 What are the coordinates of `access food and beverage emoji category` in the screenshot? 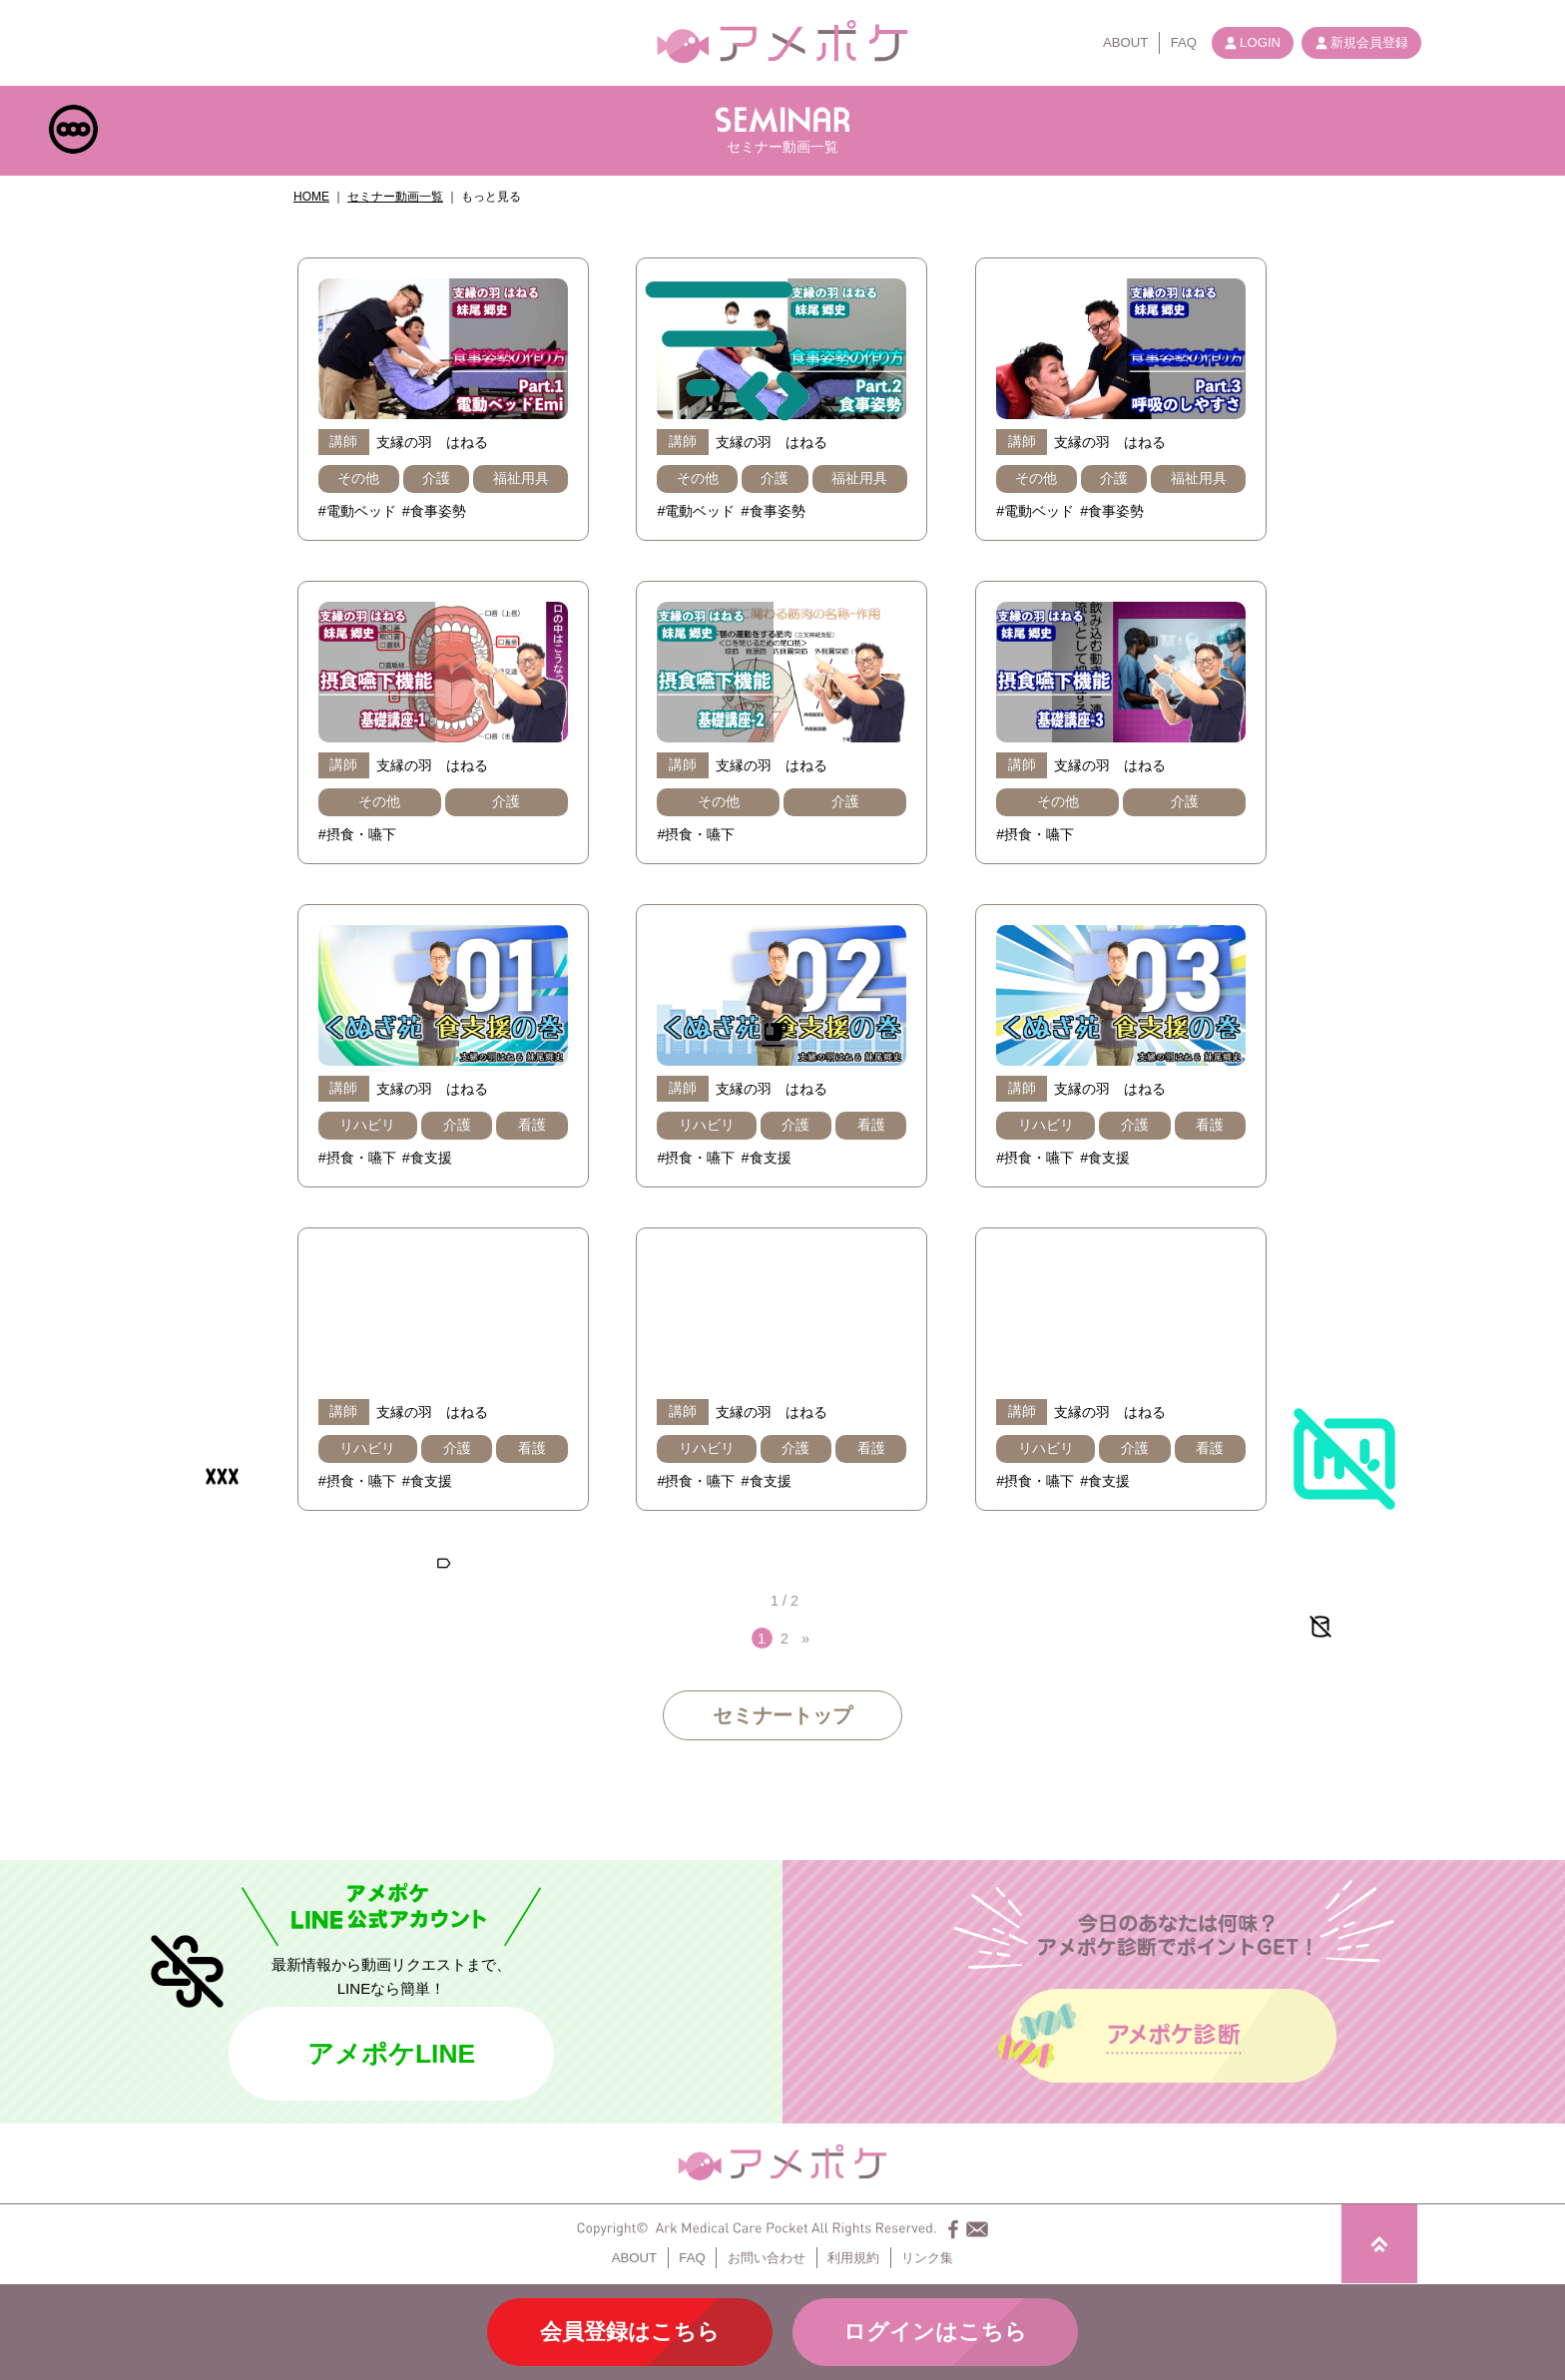 It's located at (775, 1035).